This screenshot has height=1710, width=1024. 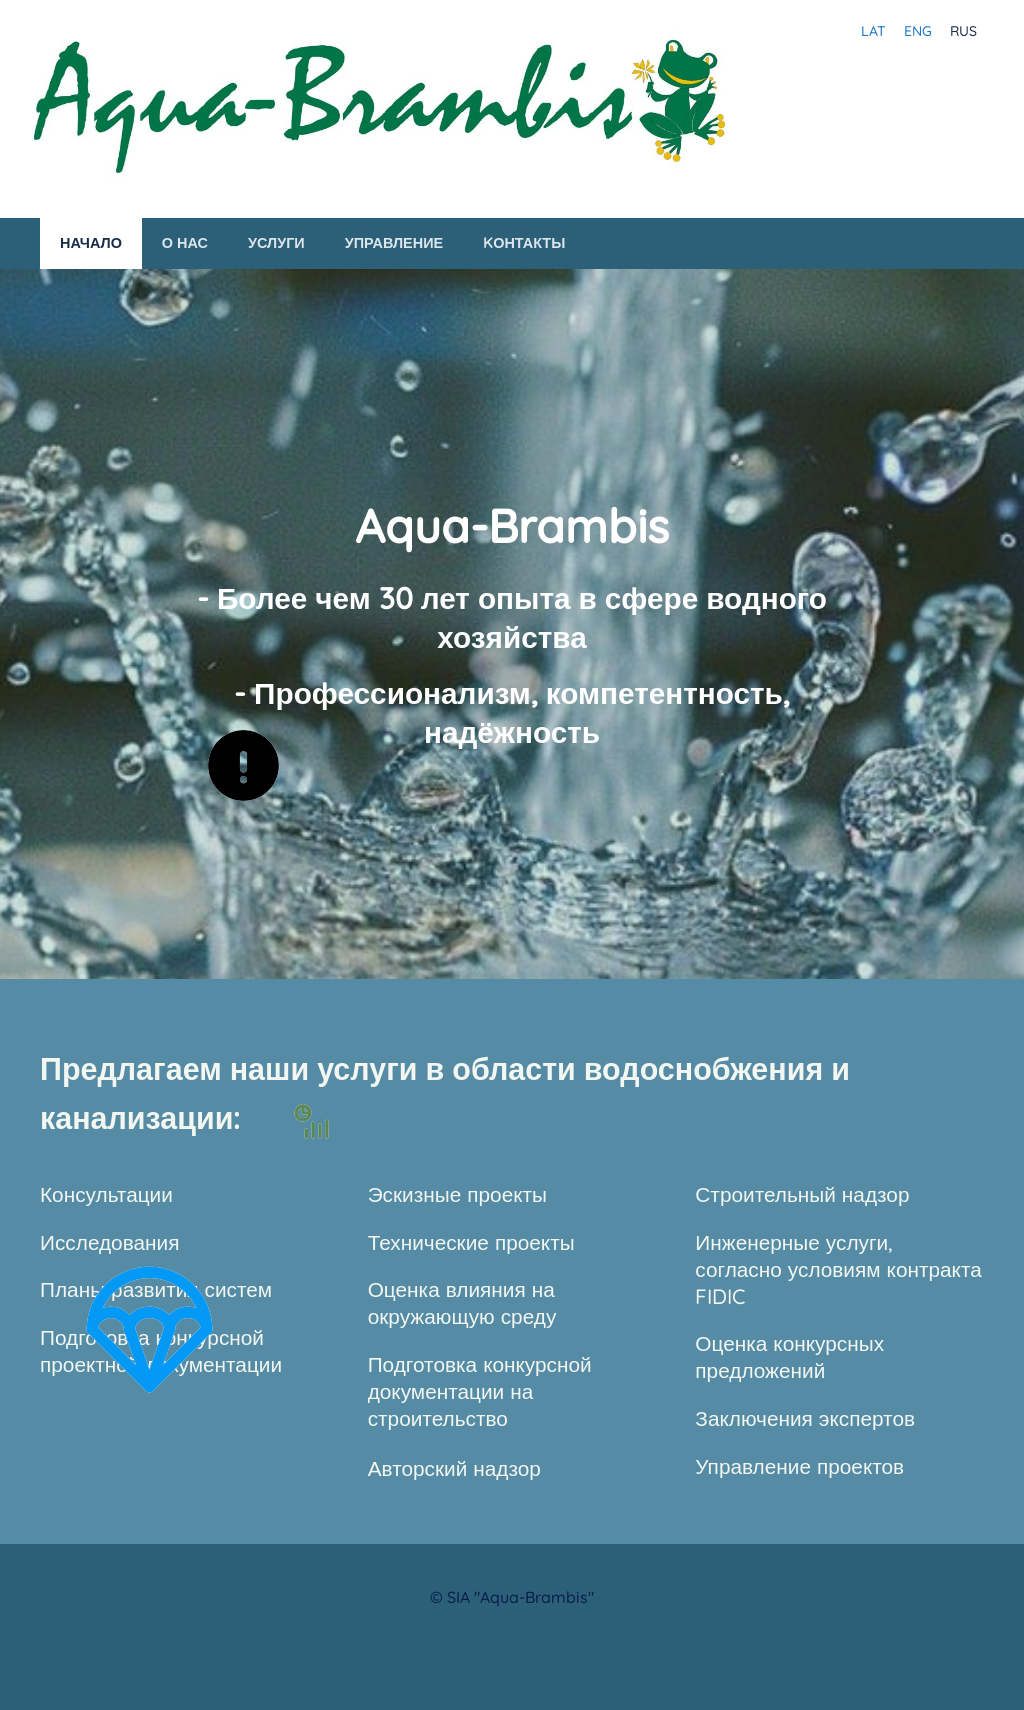 What do you see at coordinates (311, 1121) in the screenshot?
I see `view data visualization or infographic` at bounding box center [311, 1121].